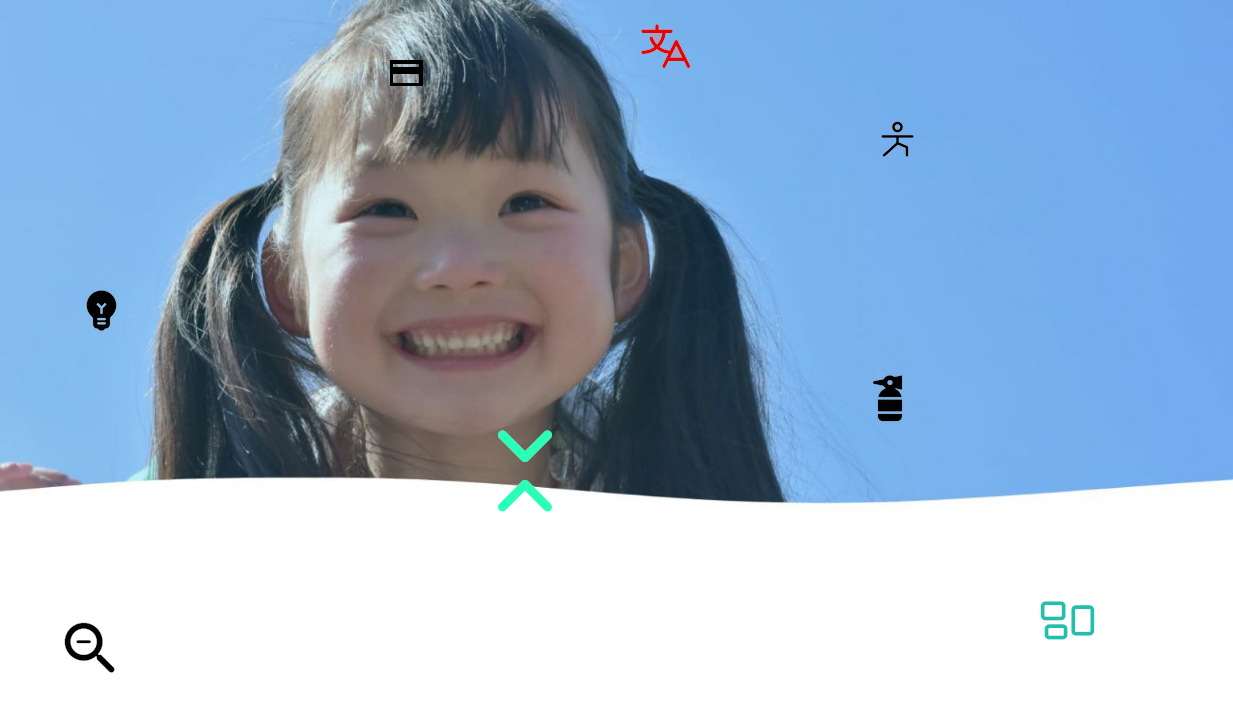 This screenshot has height=720, width=1233. Describe the element at coordinates (664, 47) in the screenshot. I see `translate text to another language` at that location.